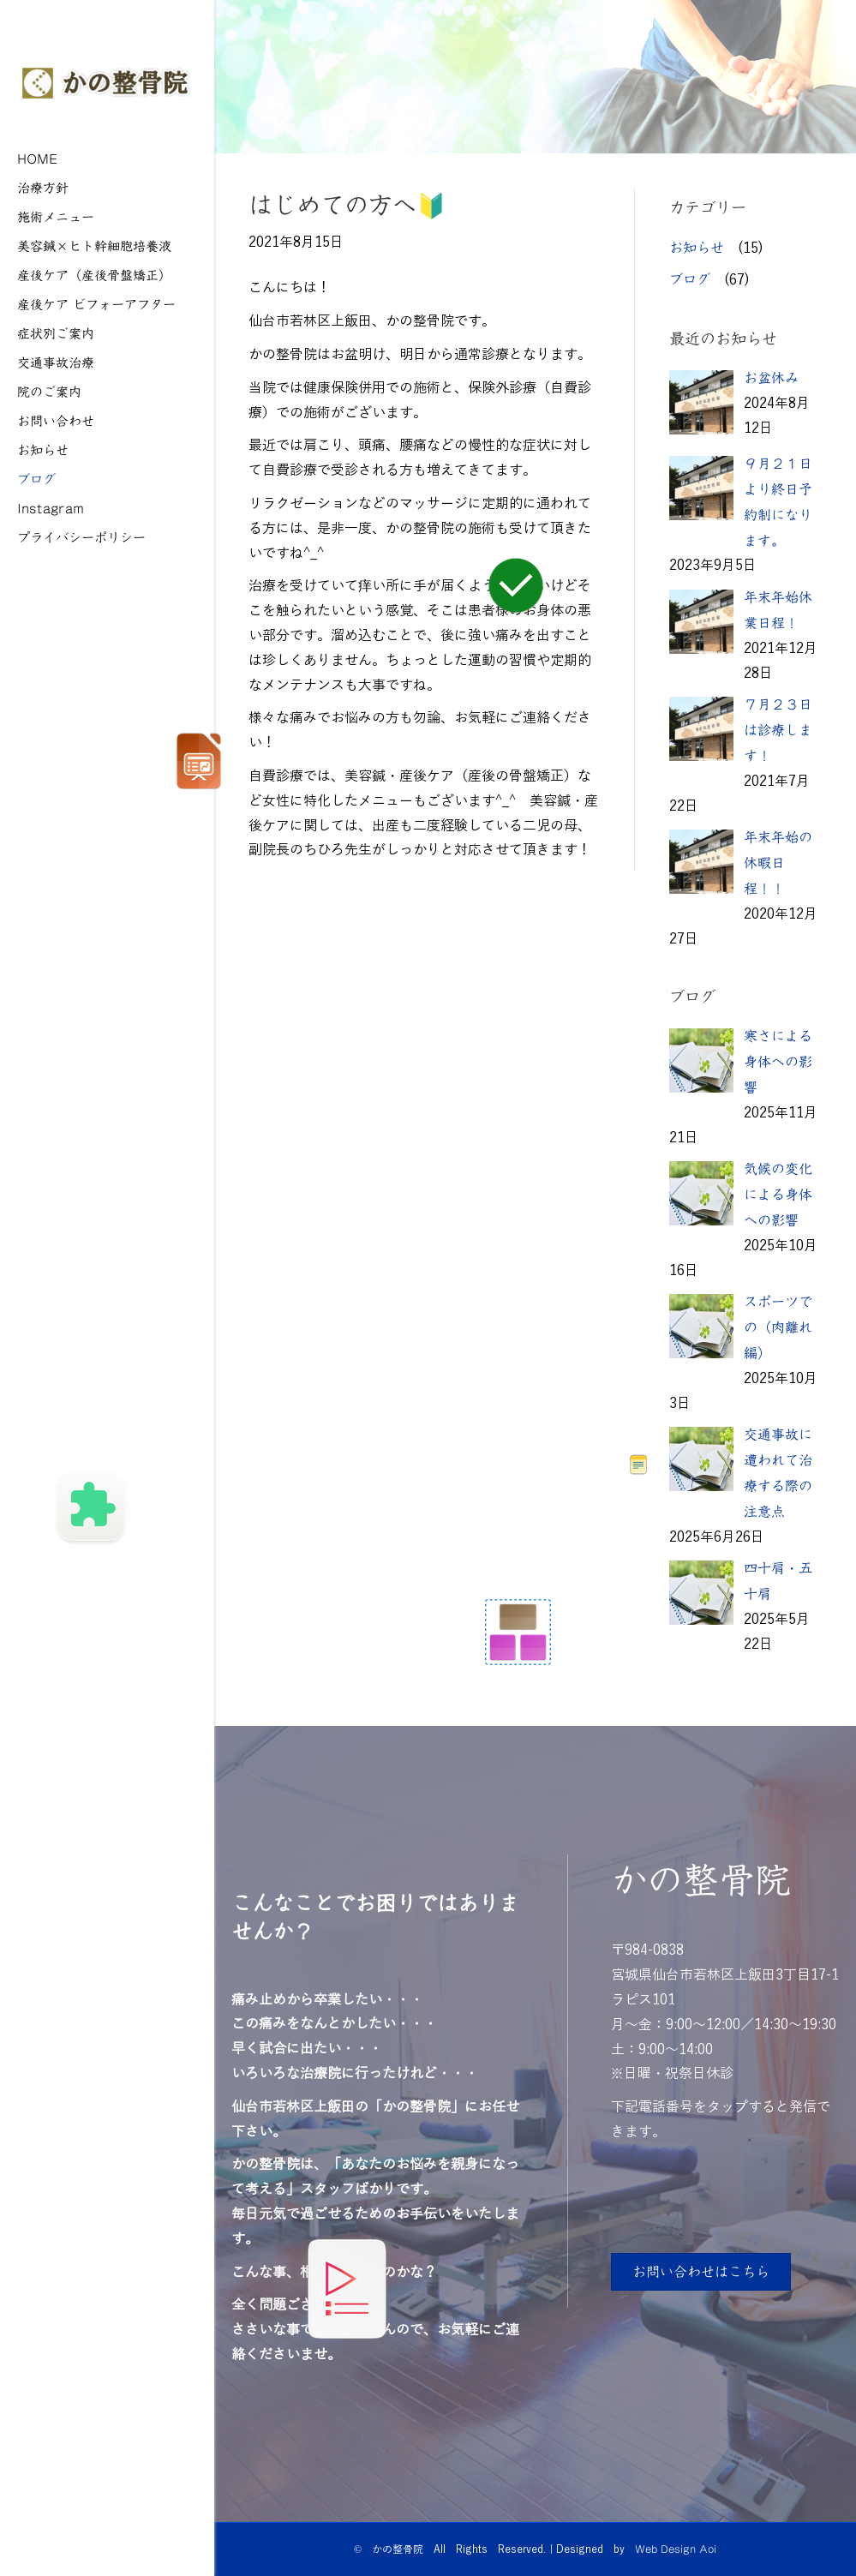 Image resolution: width=856 pixels, height=2576 pixels. I want to click on open a playlist file, so click(347, 2289).